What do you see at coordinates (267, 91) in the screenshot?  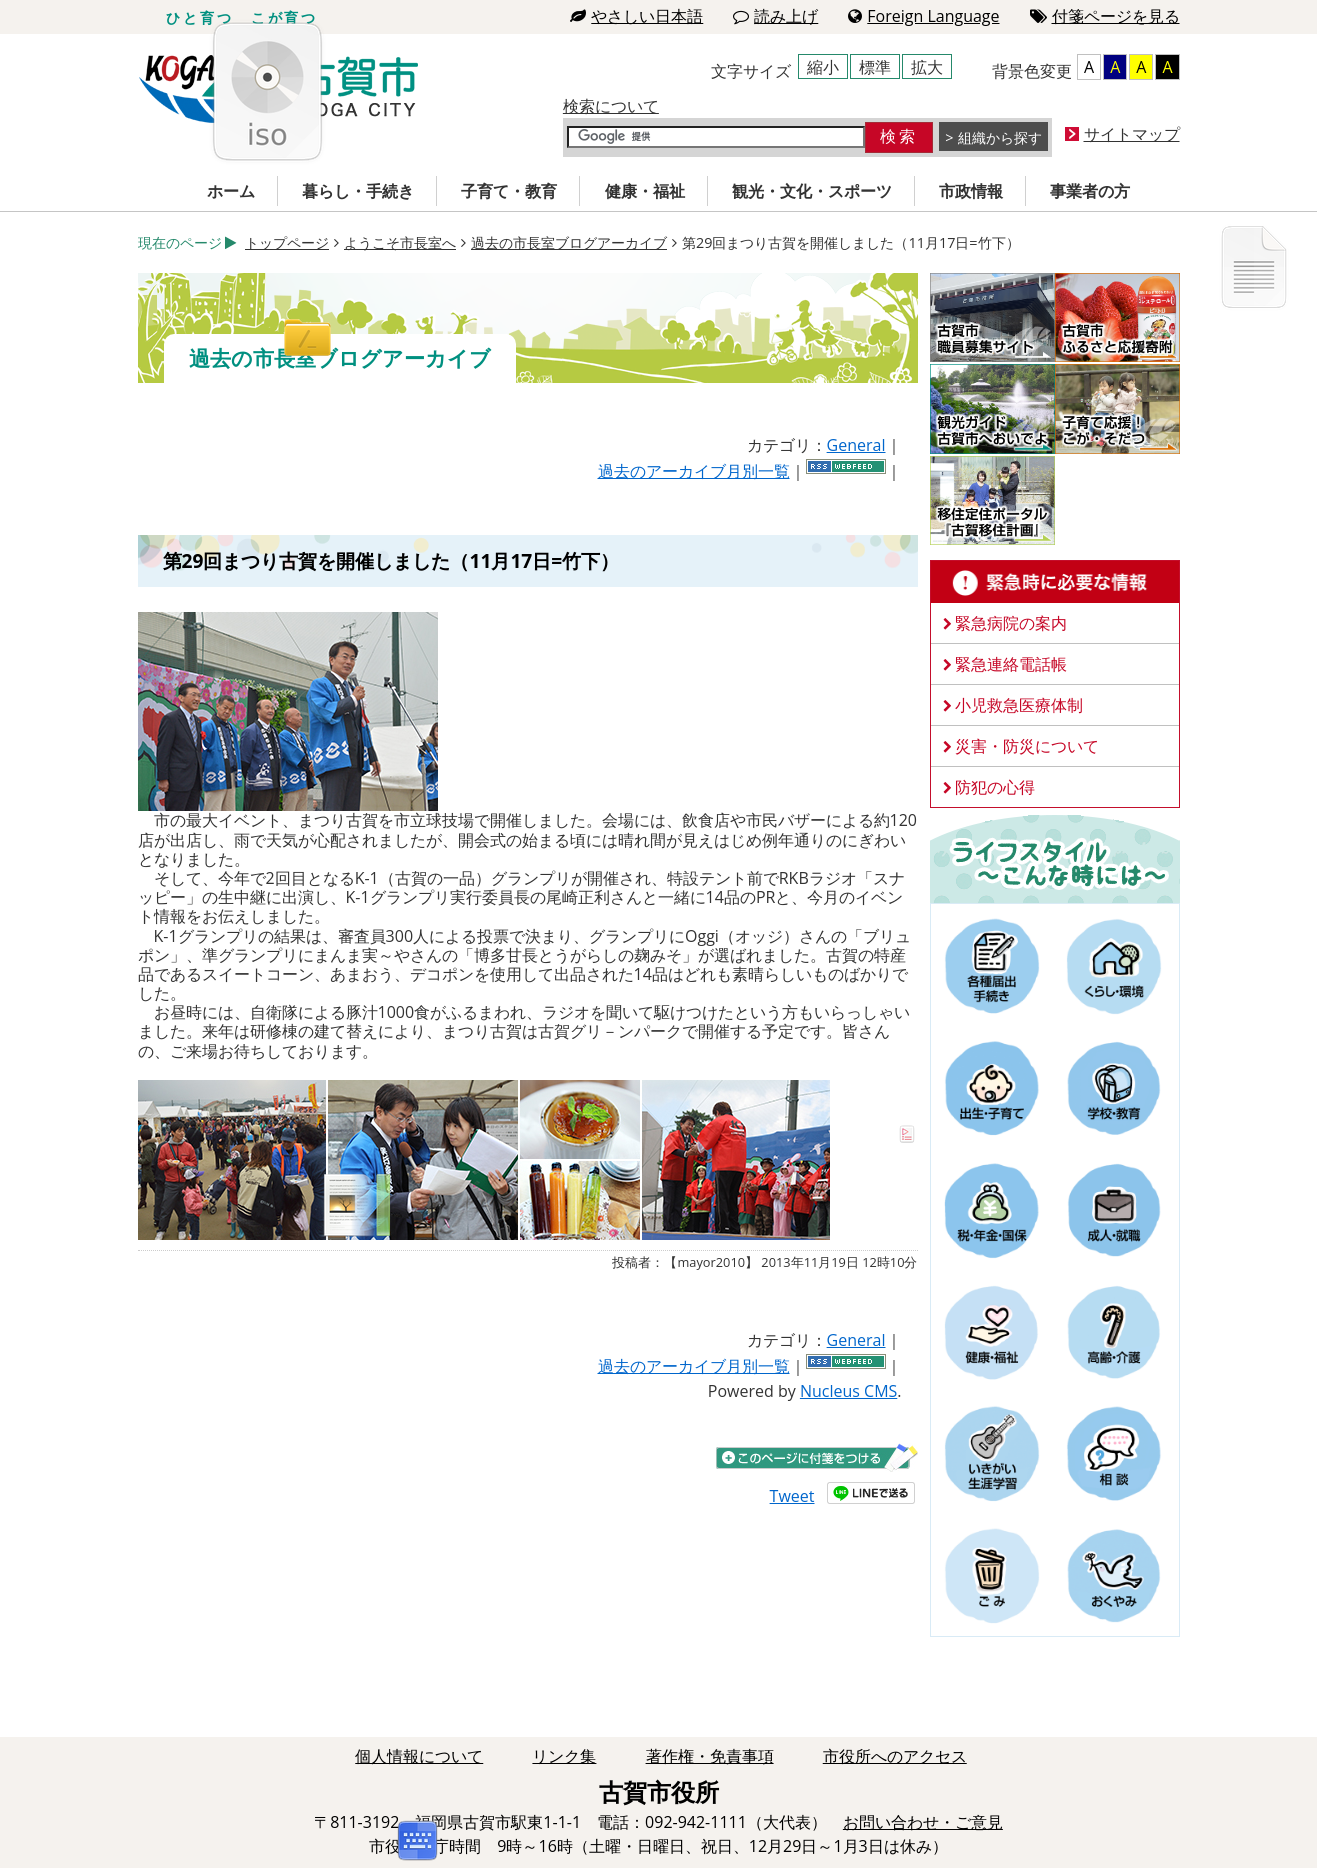 I see `a CD/DVD disc image file (ISO format)` at bounding box center [267, 91].